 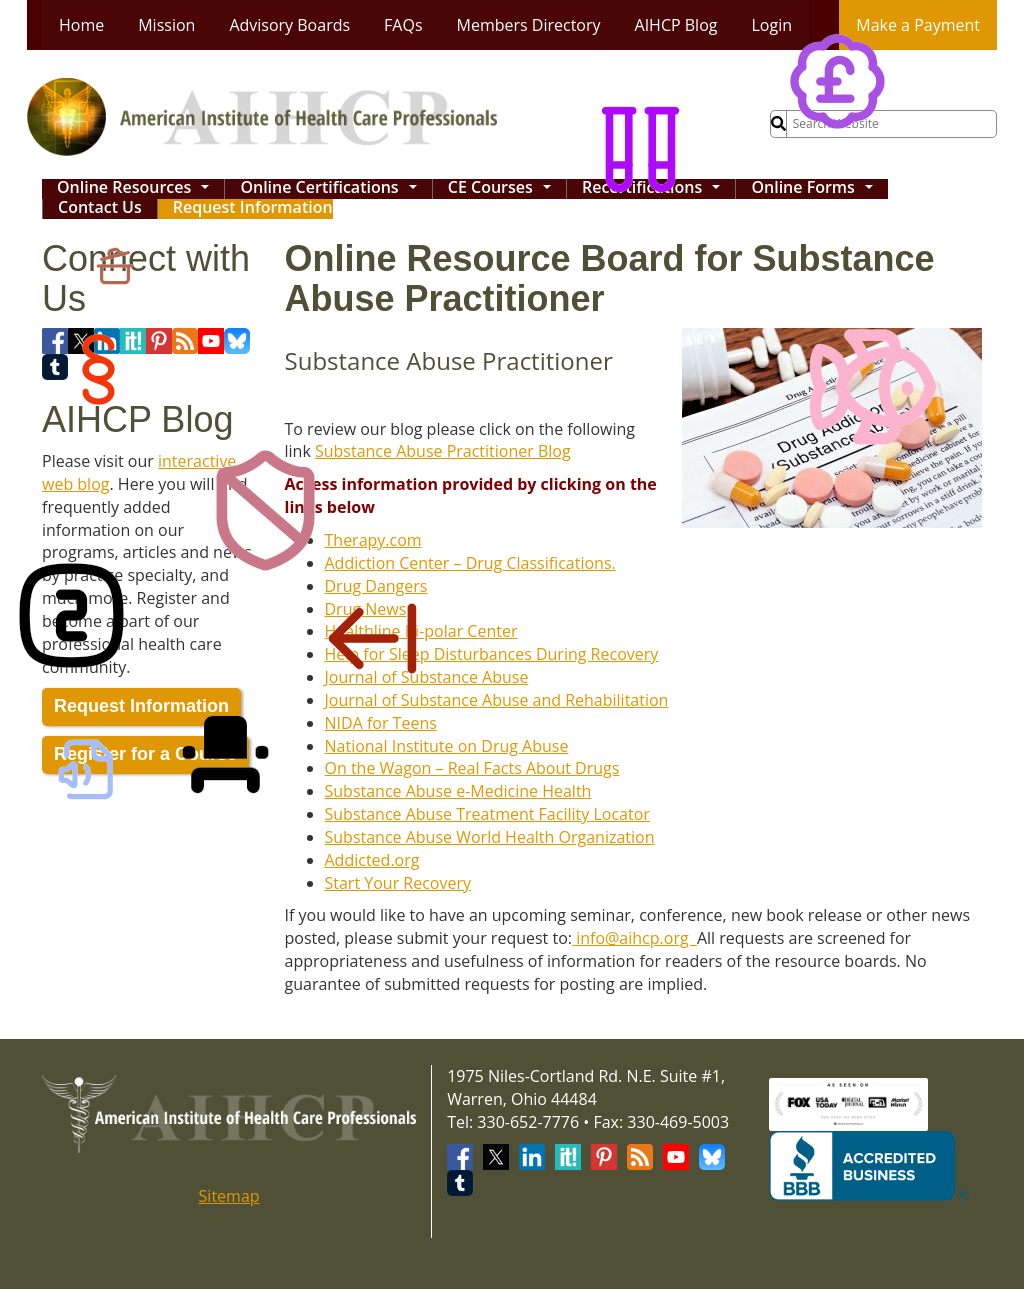 I want to click on reserve a seat for an event, so click(x=225, y=754).